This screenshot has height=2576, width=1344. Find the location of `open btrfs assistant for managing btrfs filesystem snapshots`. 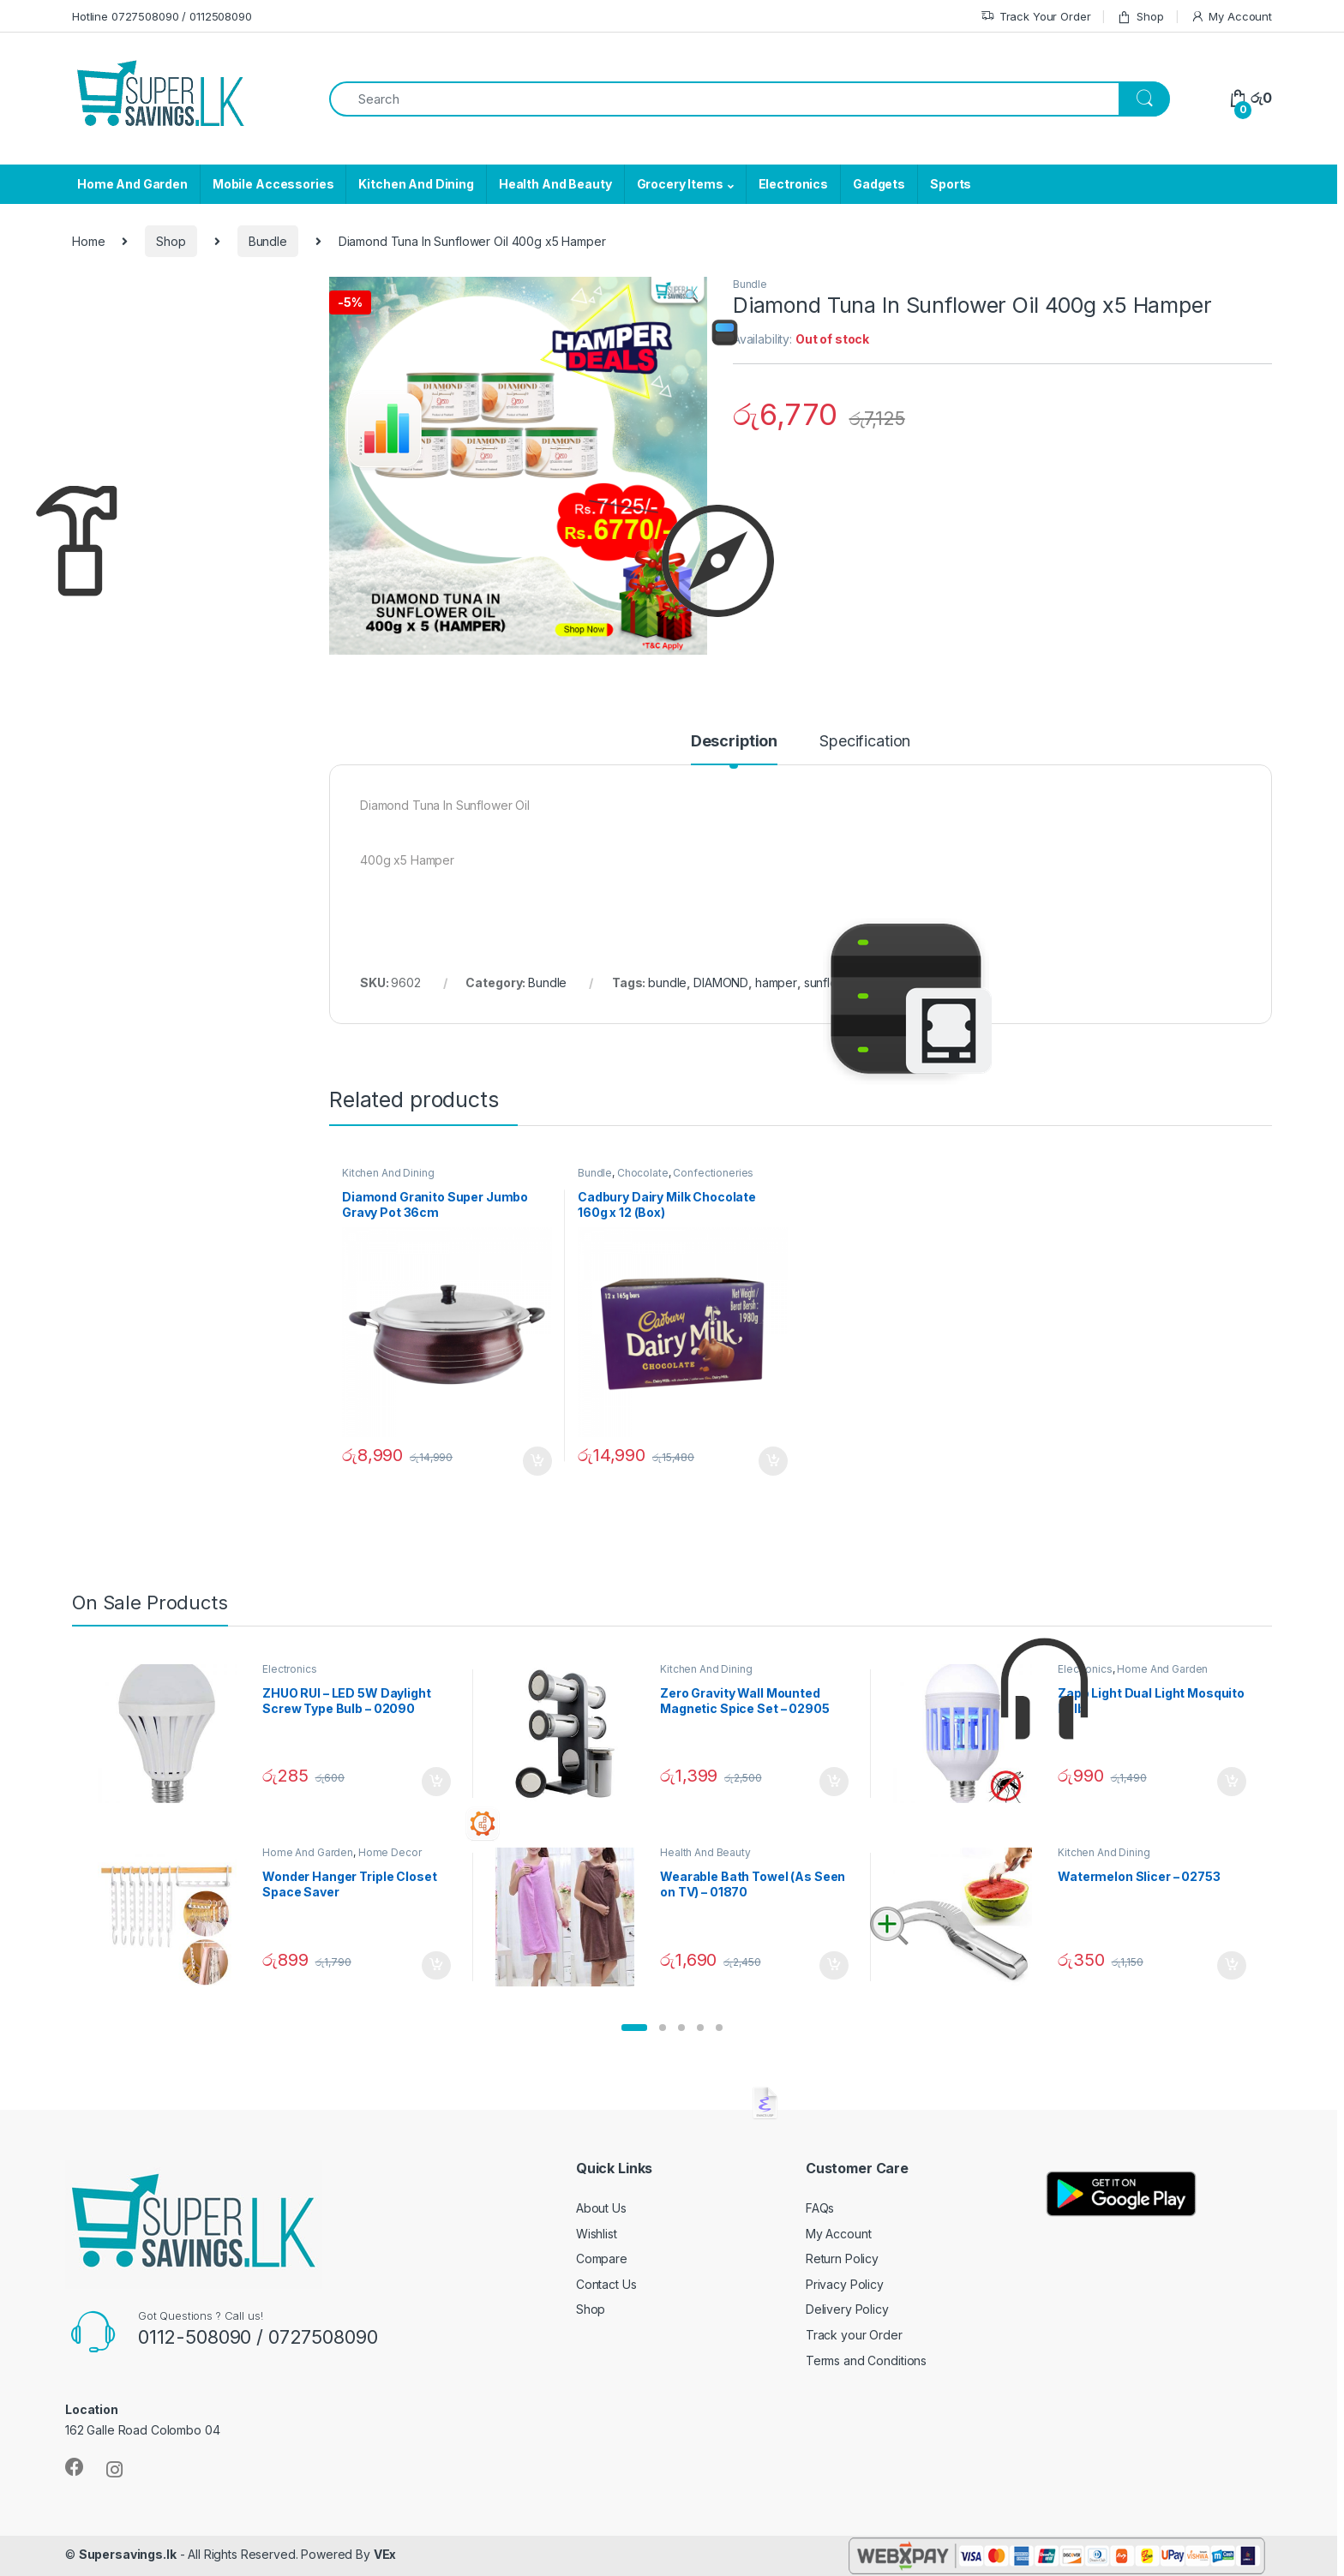

open btrfs assistant for managing btrfs filesystem snapshots is located at coordinates (483, 1824).